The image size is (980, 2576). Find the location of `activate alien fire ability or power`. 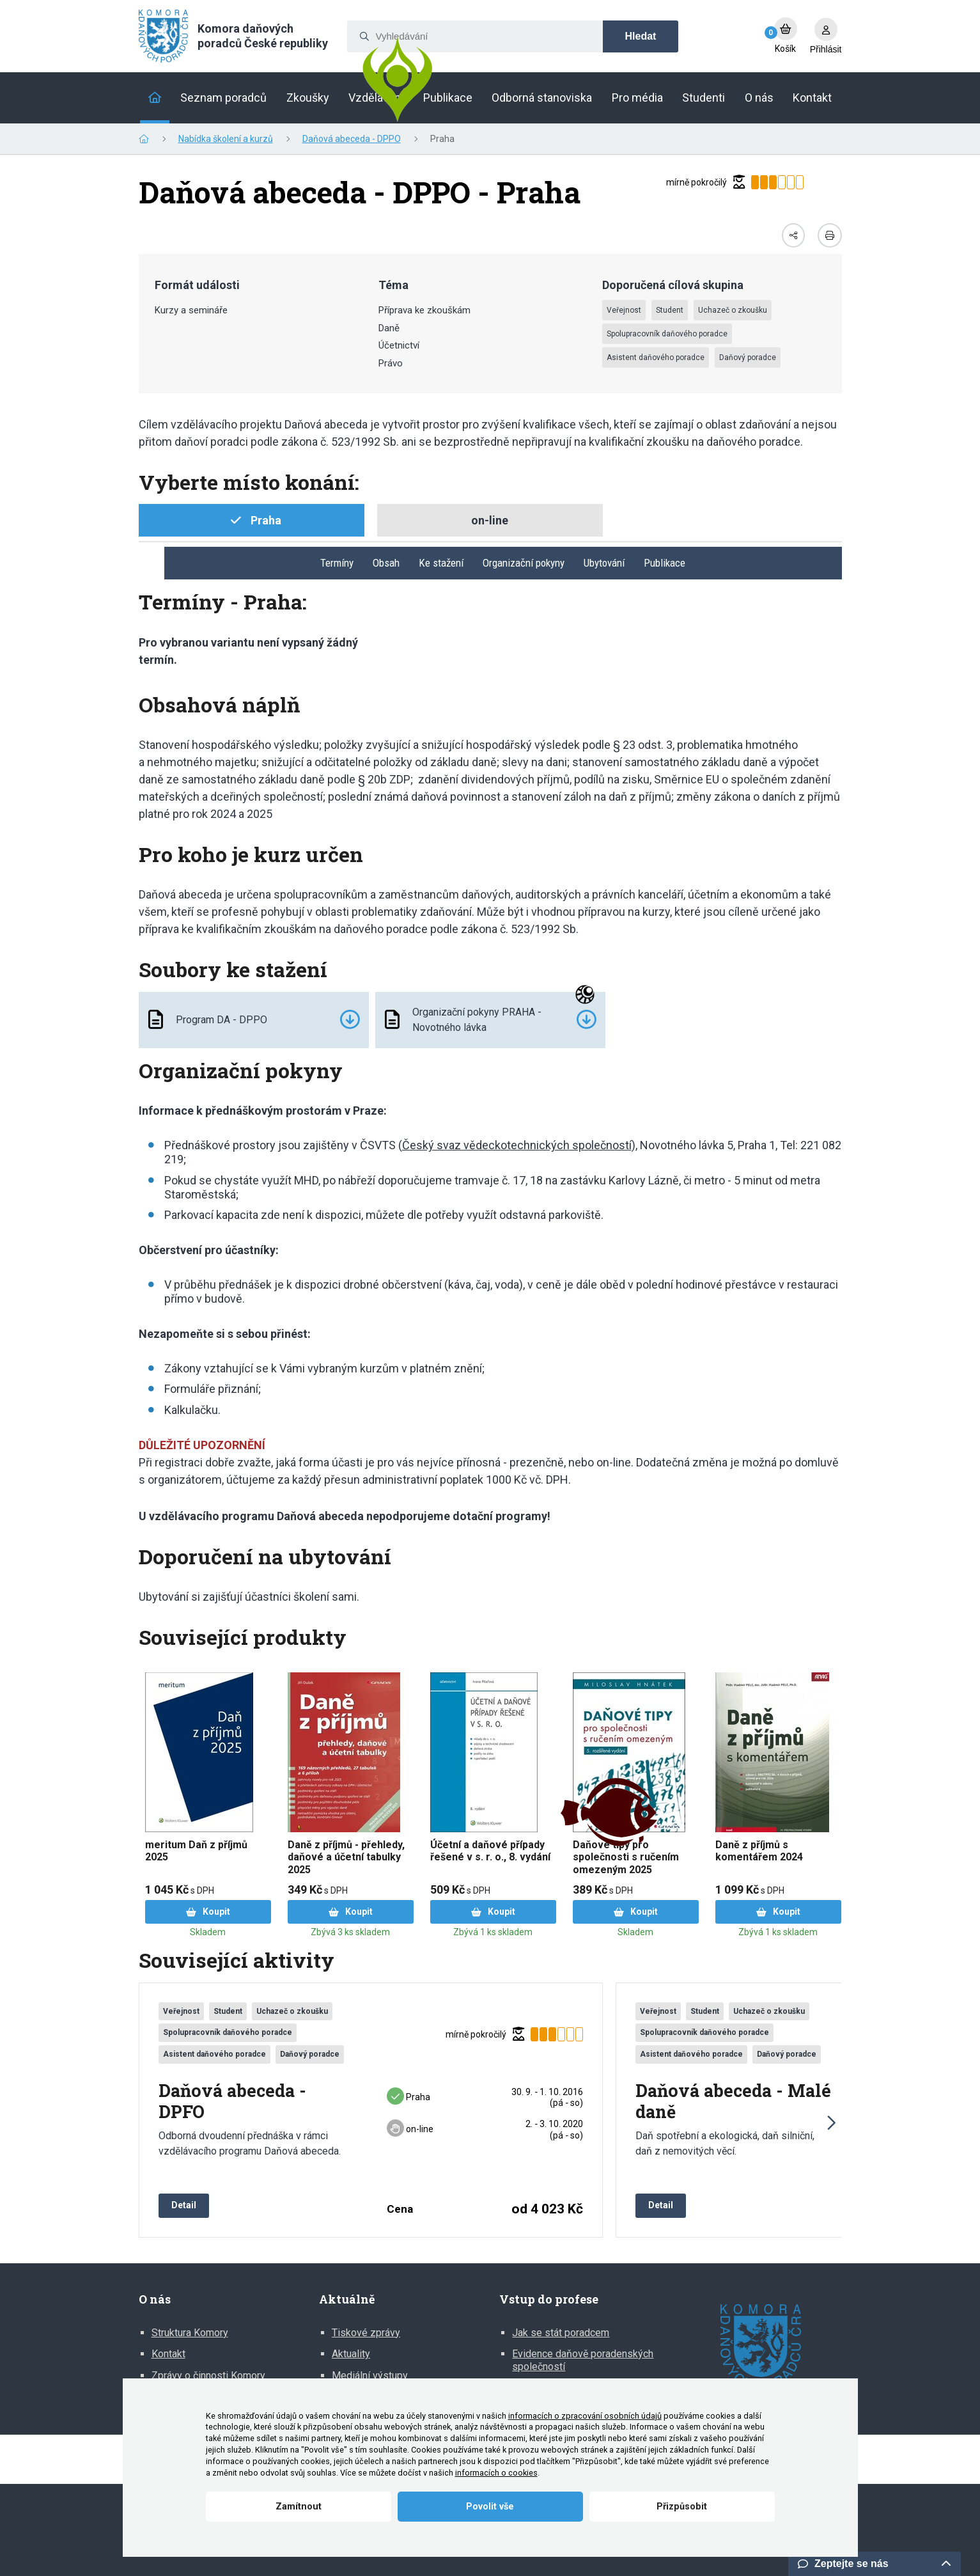

activate alien fire ability or power is located at coordinates (396, 78).